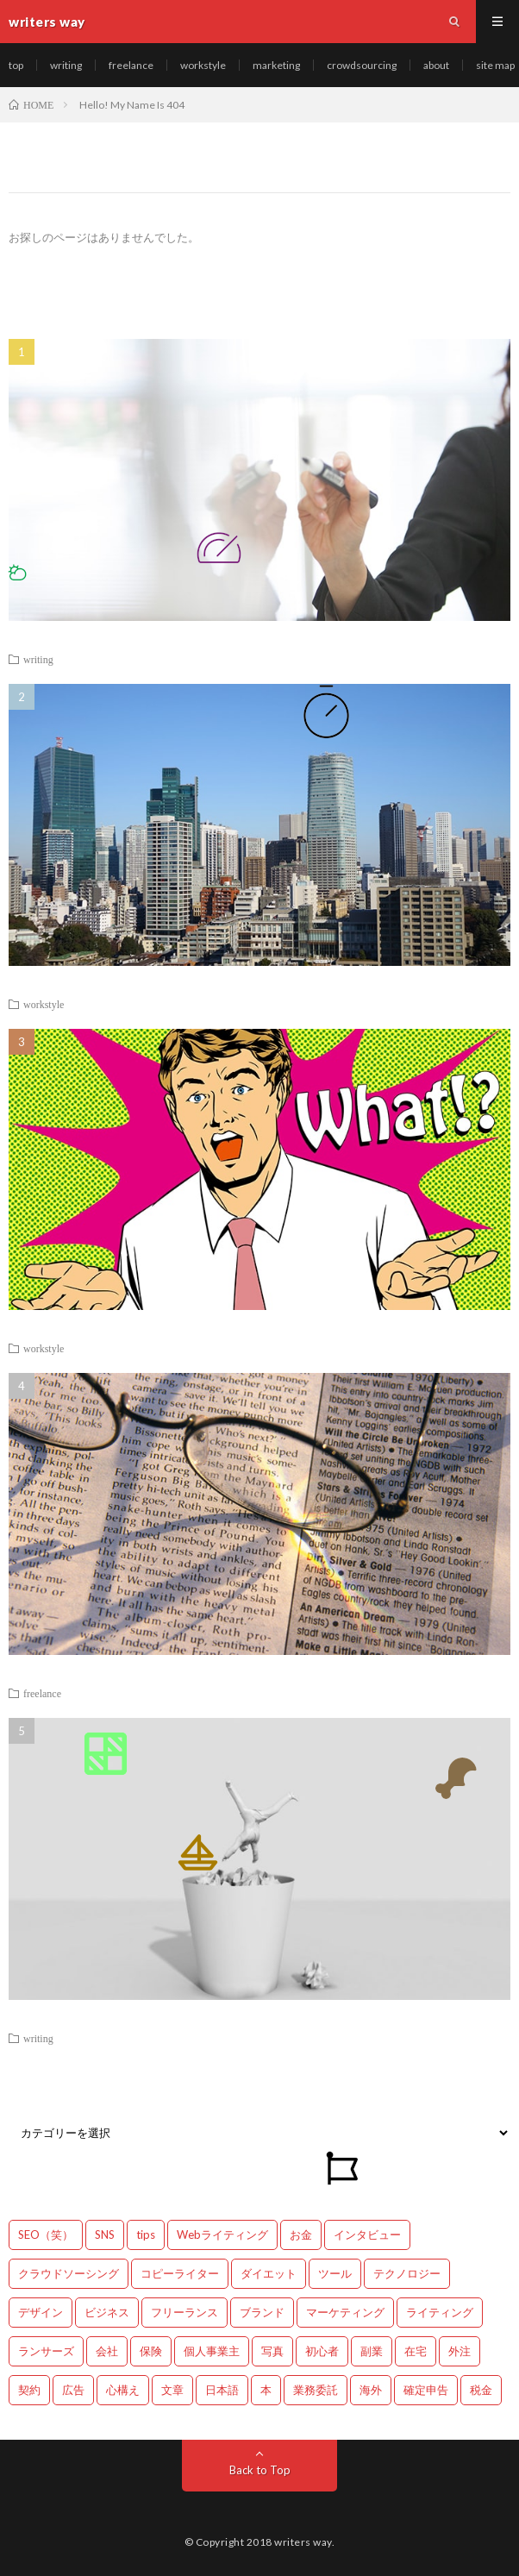 The height and width of the screenshot is (2576, 519). I want to click on view current weather conditions, so click(17, 573).